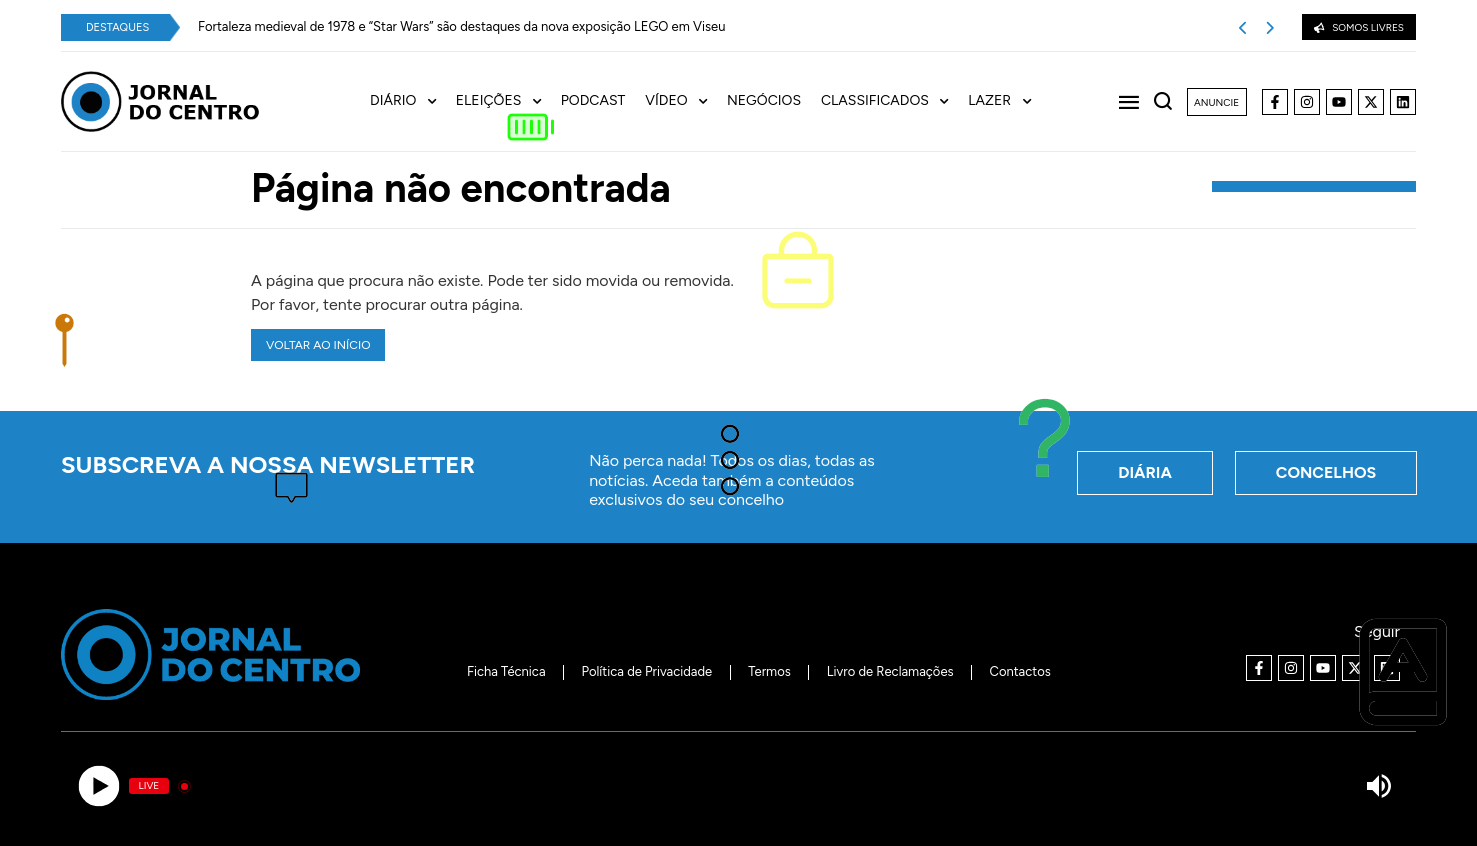 The width and height of the screenshot is (1477, 846). What do you see at coordinates (730, 460) in the screenshot?
I see `open more options menu` at bounding box center [730, 460].